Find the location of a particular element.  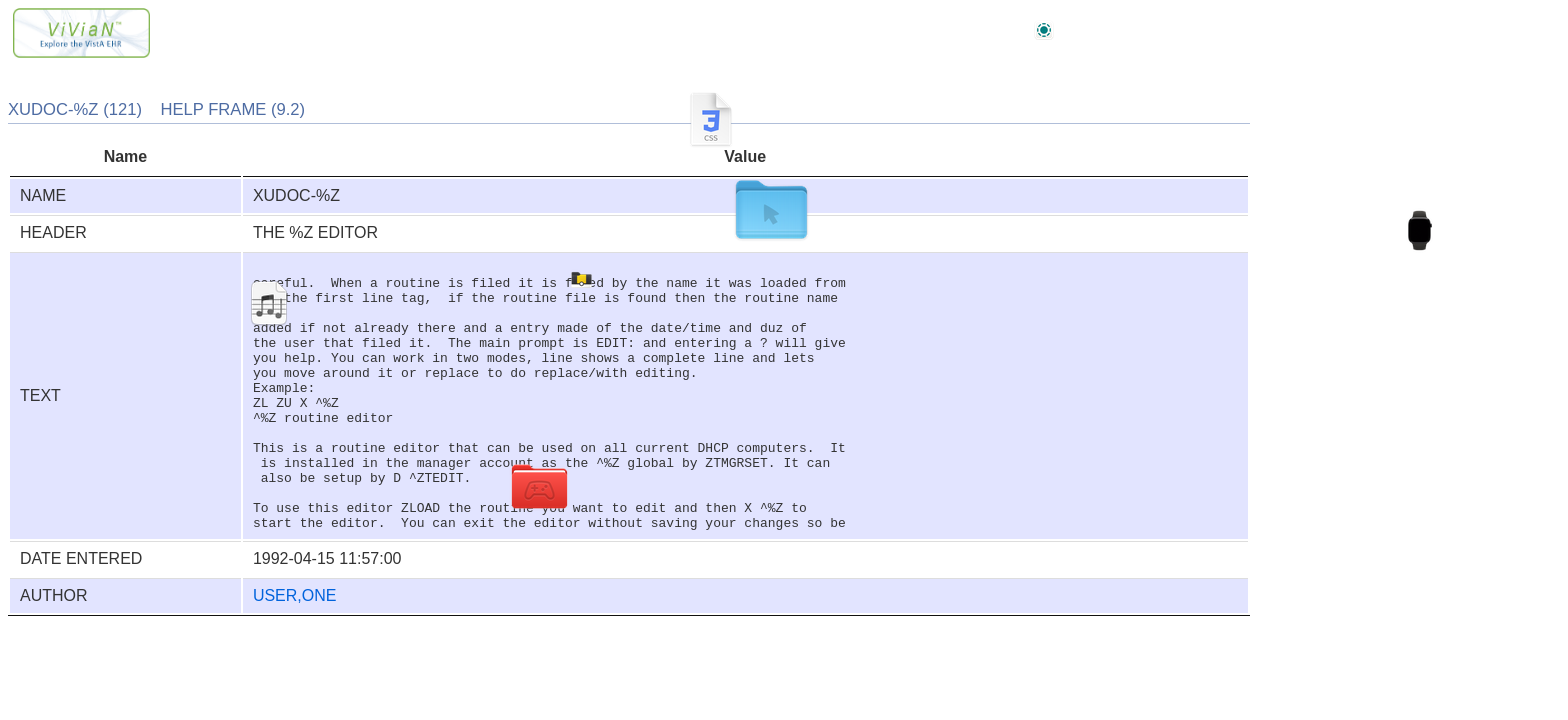

open a lilypond music notation file is located at coordinates (269, 303).